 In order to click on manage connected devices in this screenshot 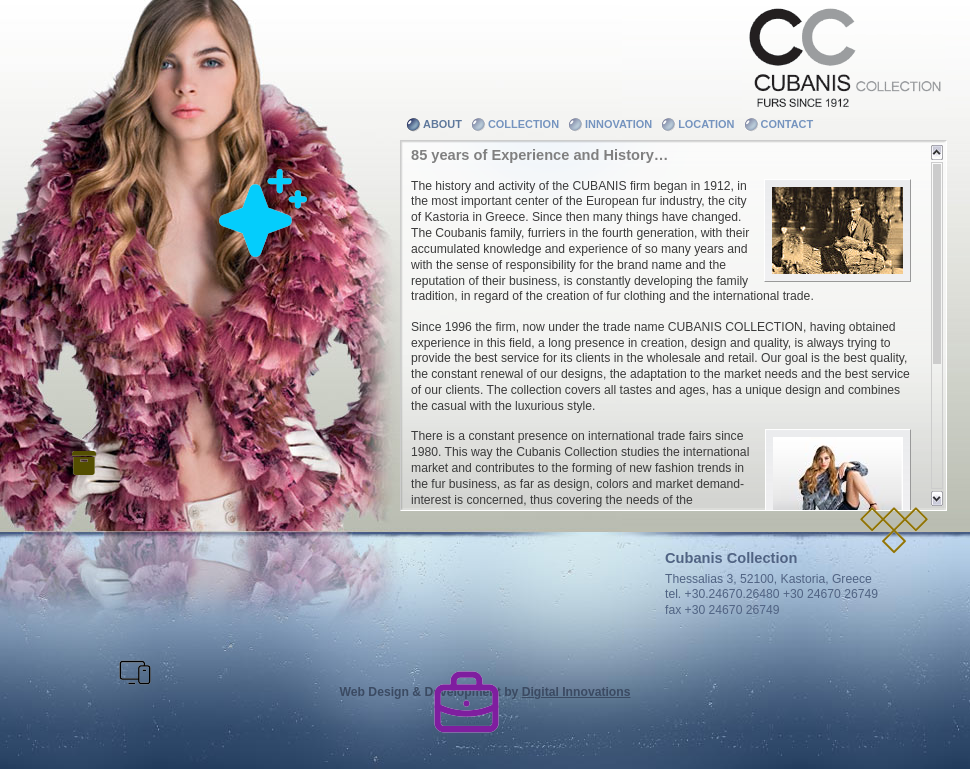, I will do `click(134, 672)`.